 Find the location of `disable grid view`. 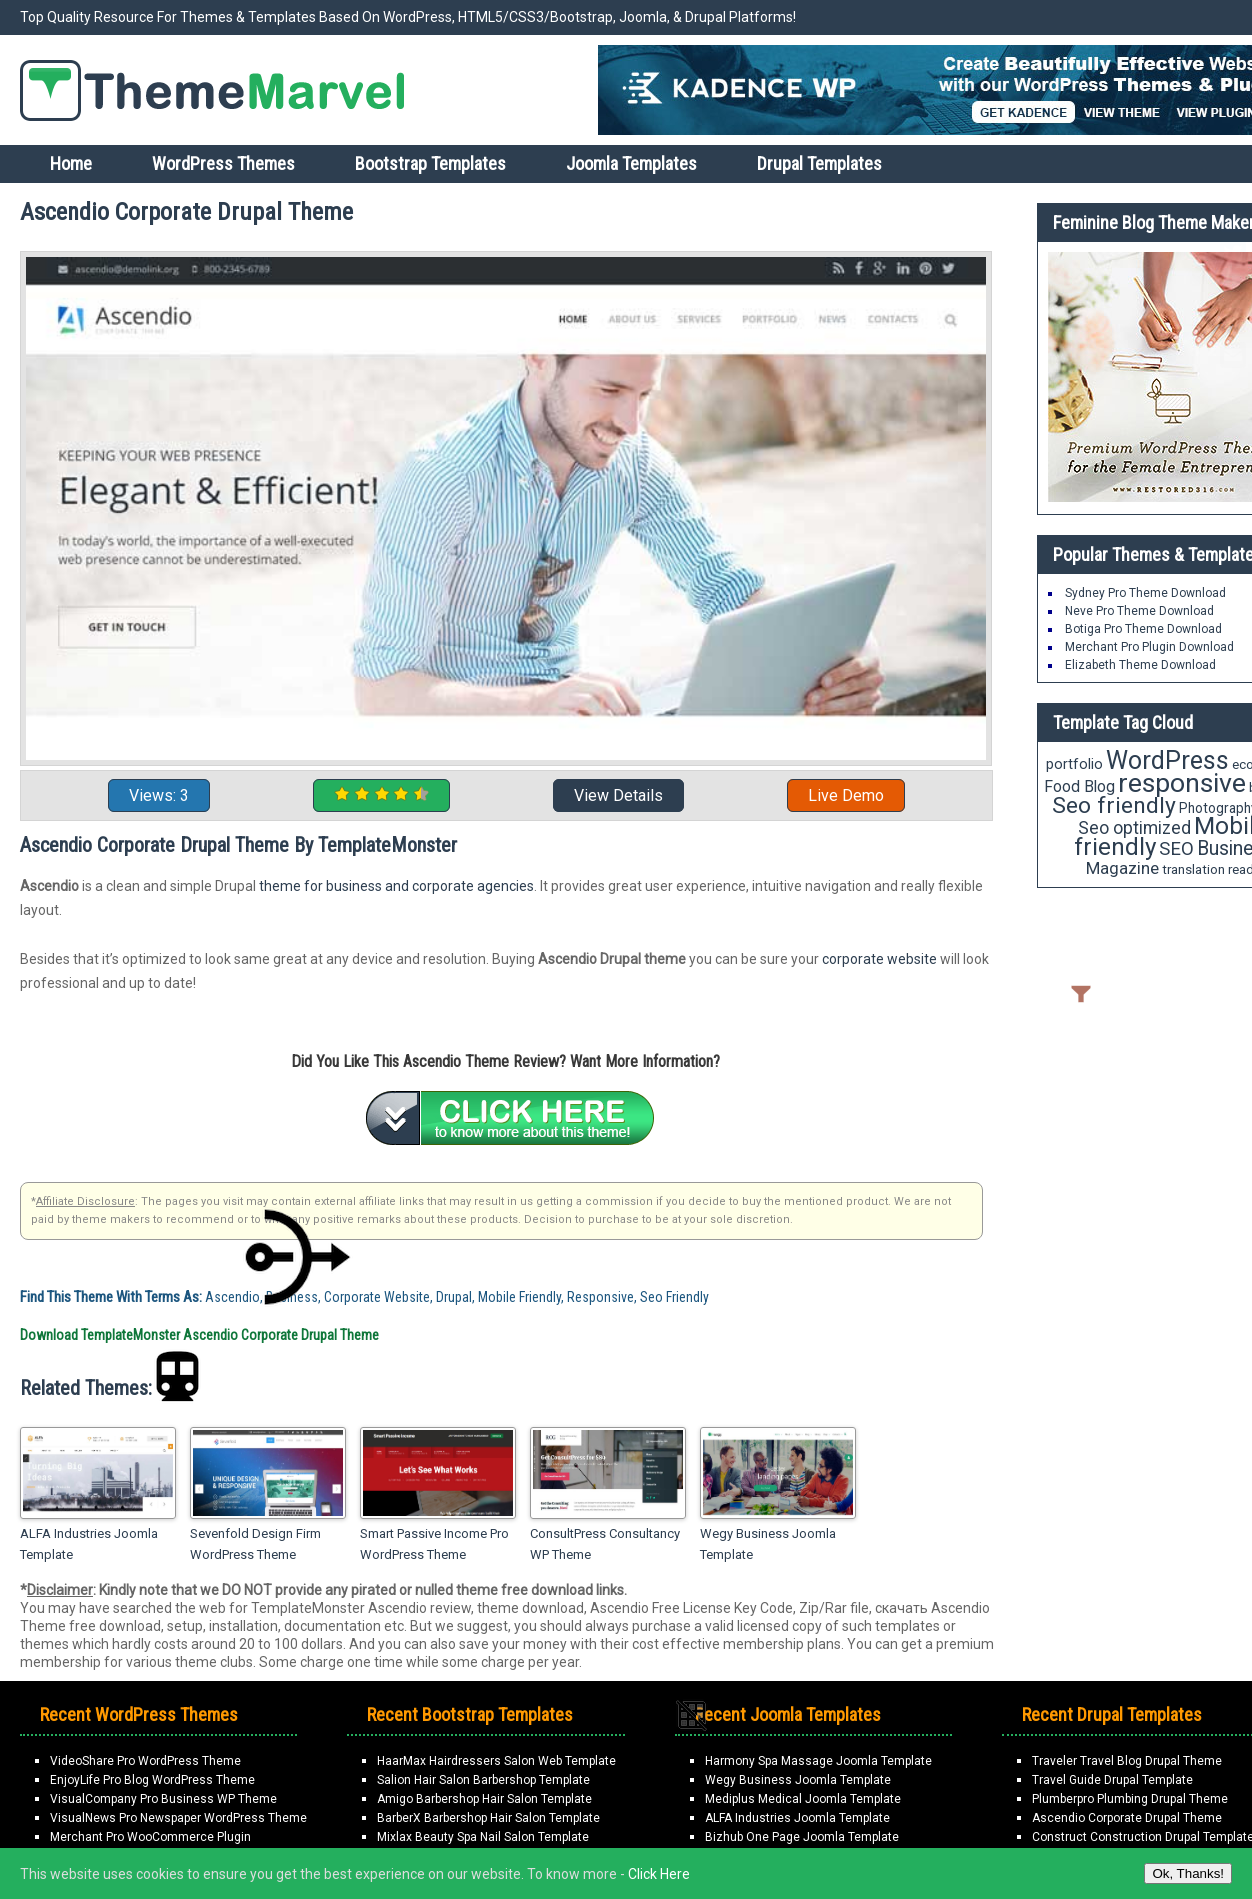

disable grid view is located at coordinates (692, 1715).